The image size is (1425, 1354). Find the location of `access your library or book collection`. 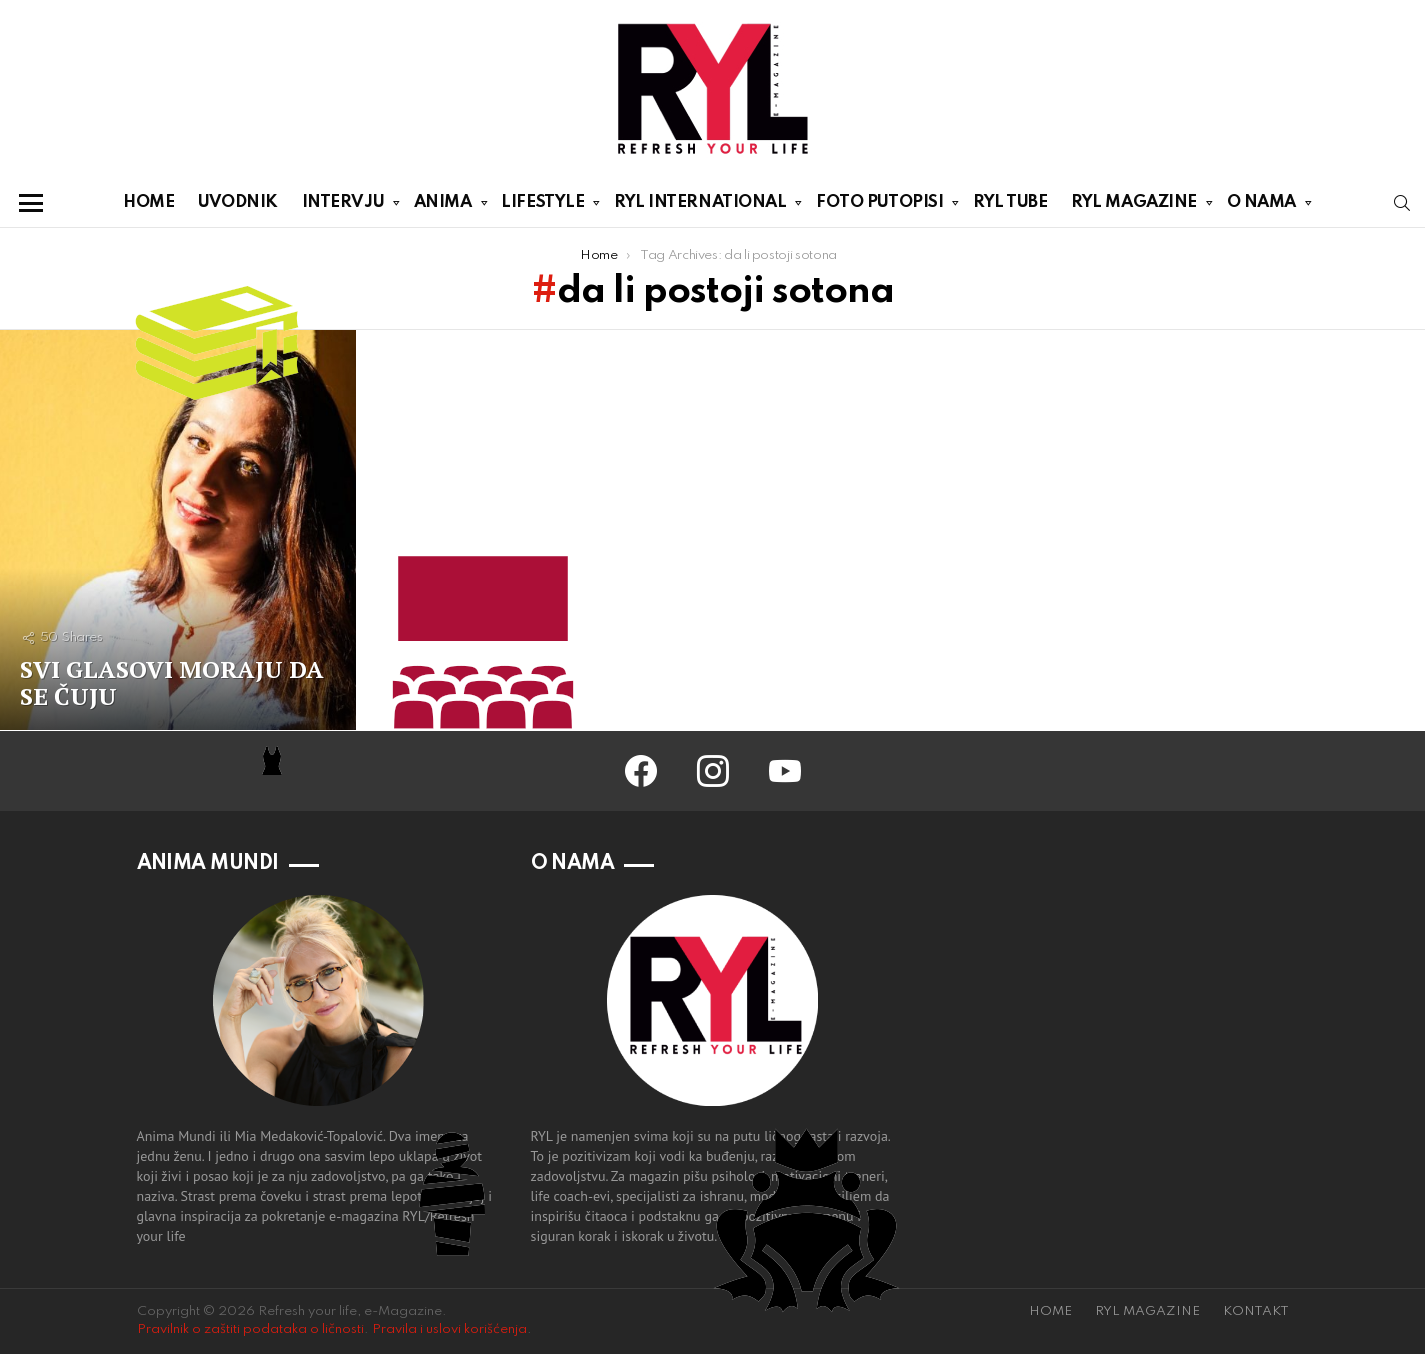

access your library or book collection is located at coordinates (217, 343).